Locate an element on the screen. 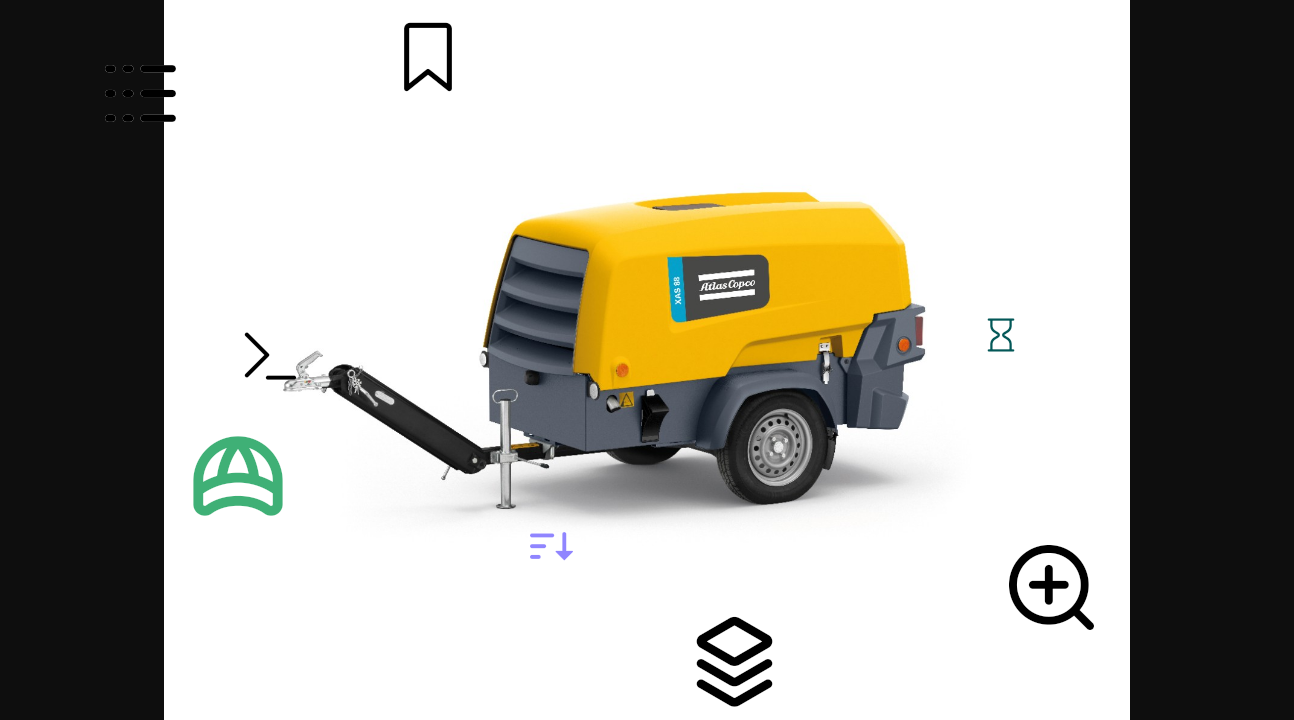 The image size is (1294, 720). view activity logs or history is located at coordinates (140, 93).